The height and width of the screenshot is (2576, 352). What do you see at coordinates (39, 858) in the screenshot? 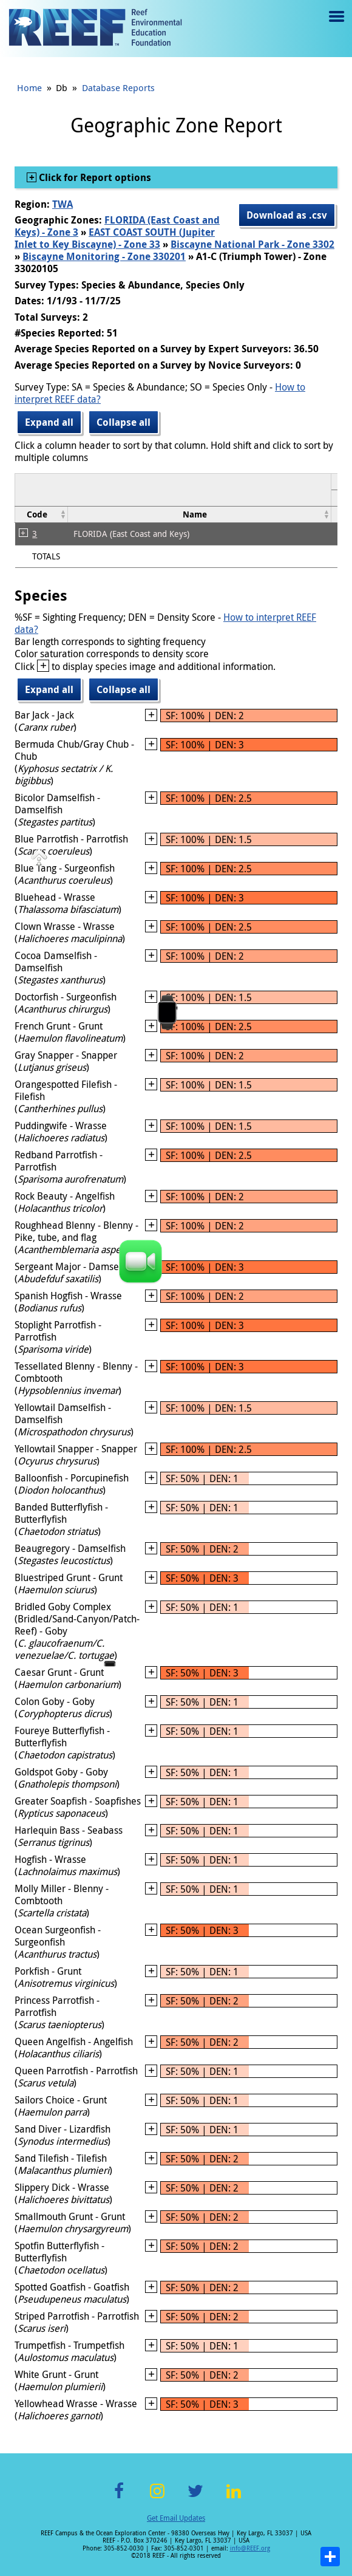
I see `navigate up one level in a directory or list` at bounding box center [39, 858].